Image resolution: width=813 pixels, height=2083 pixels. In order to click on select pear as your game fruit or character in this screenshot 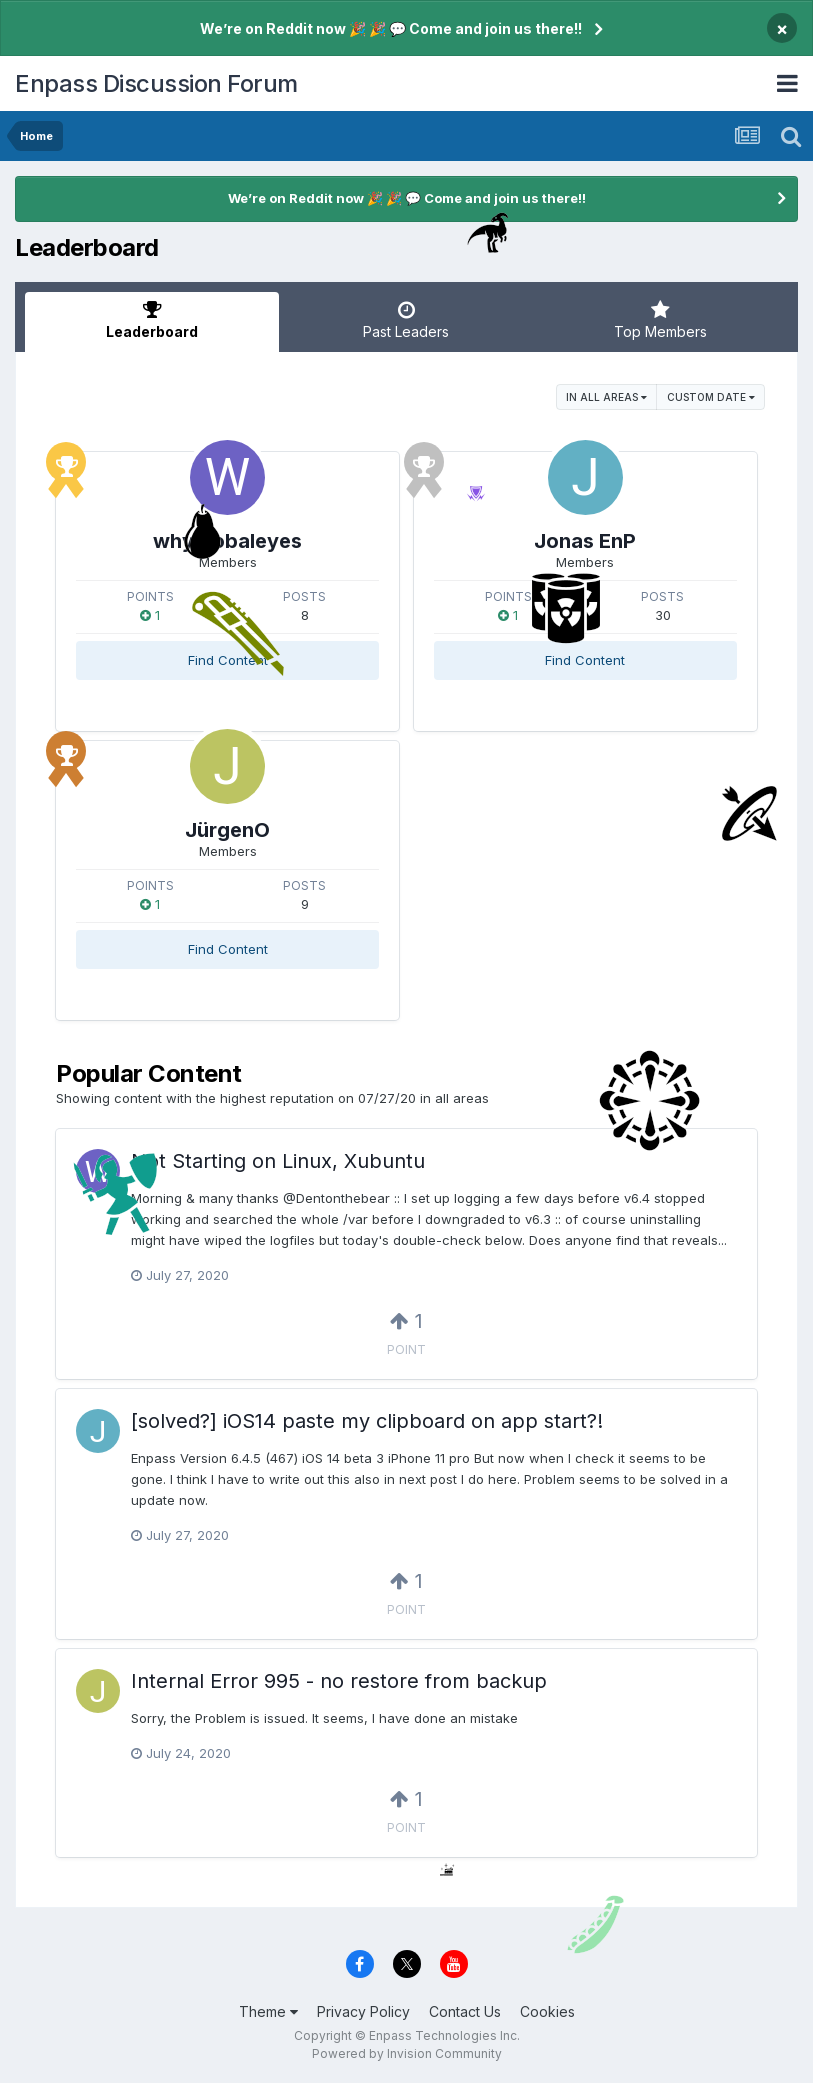, I will do `click(202, 531)`.